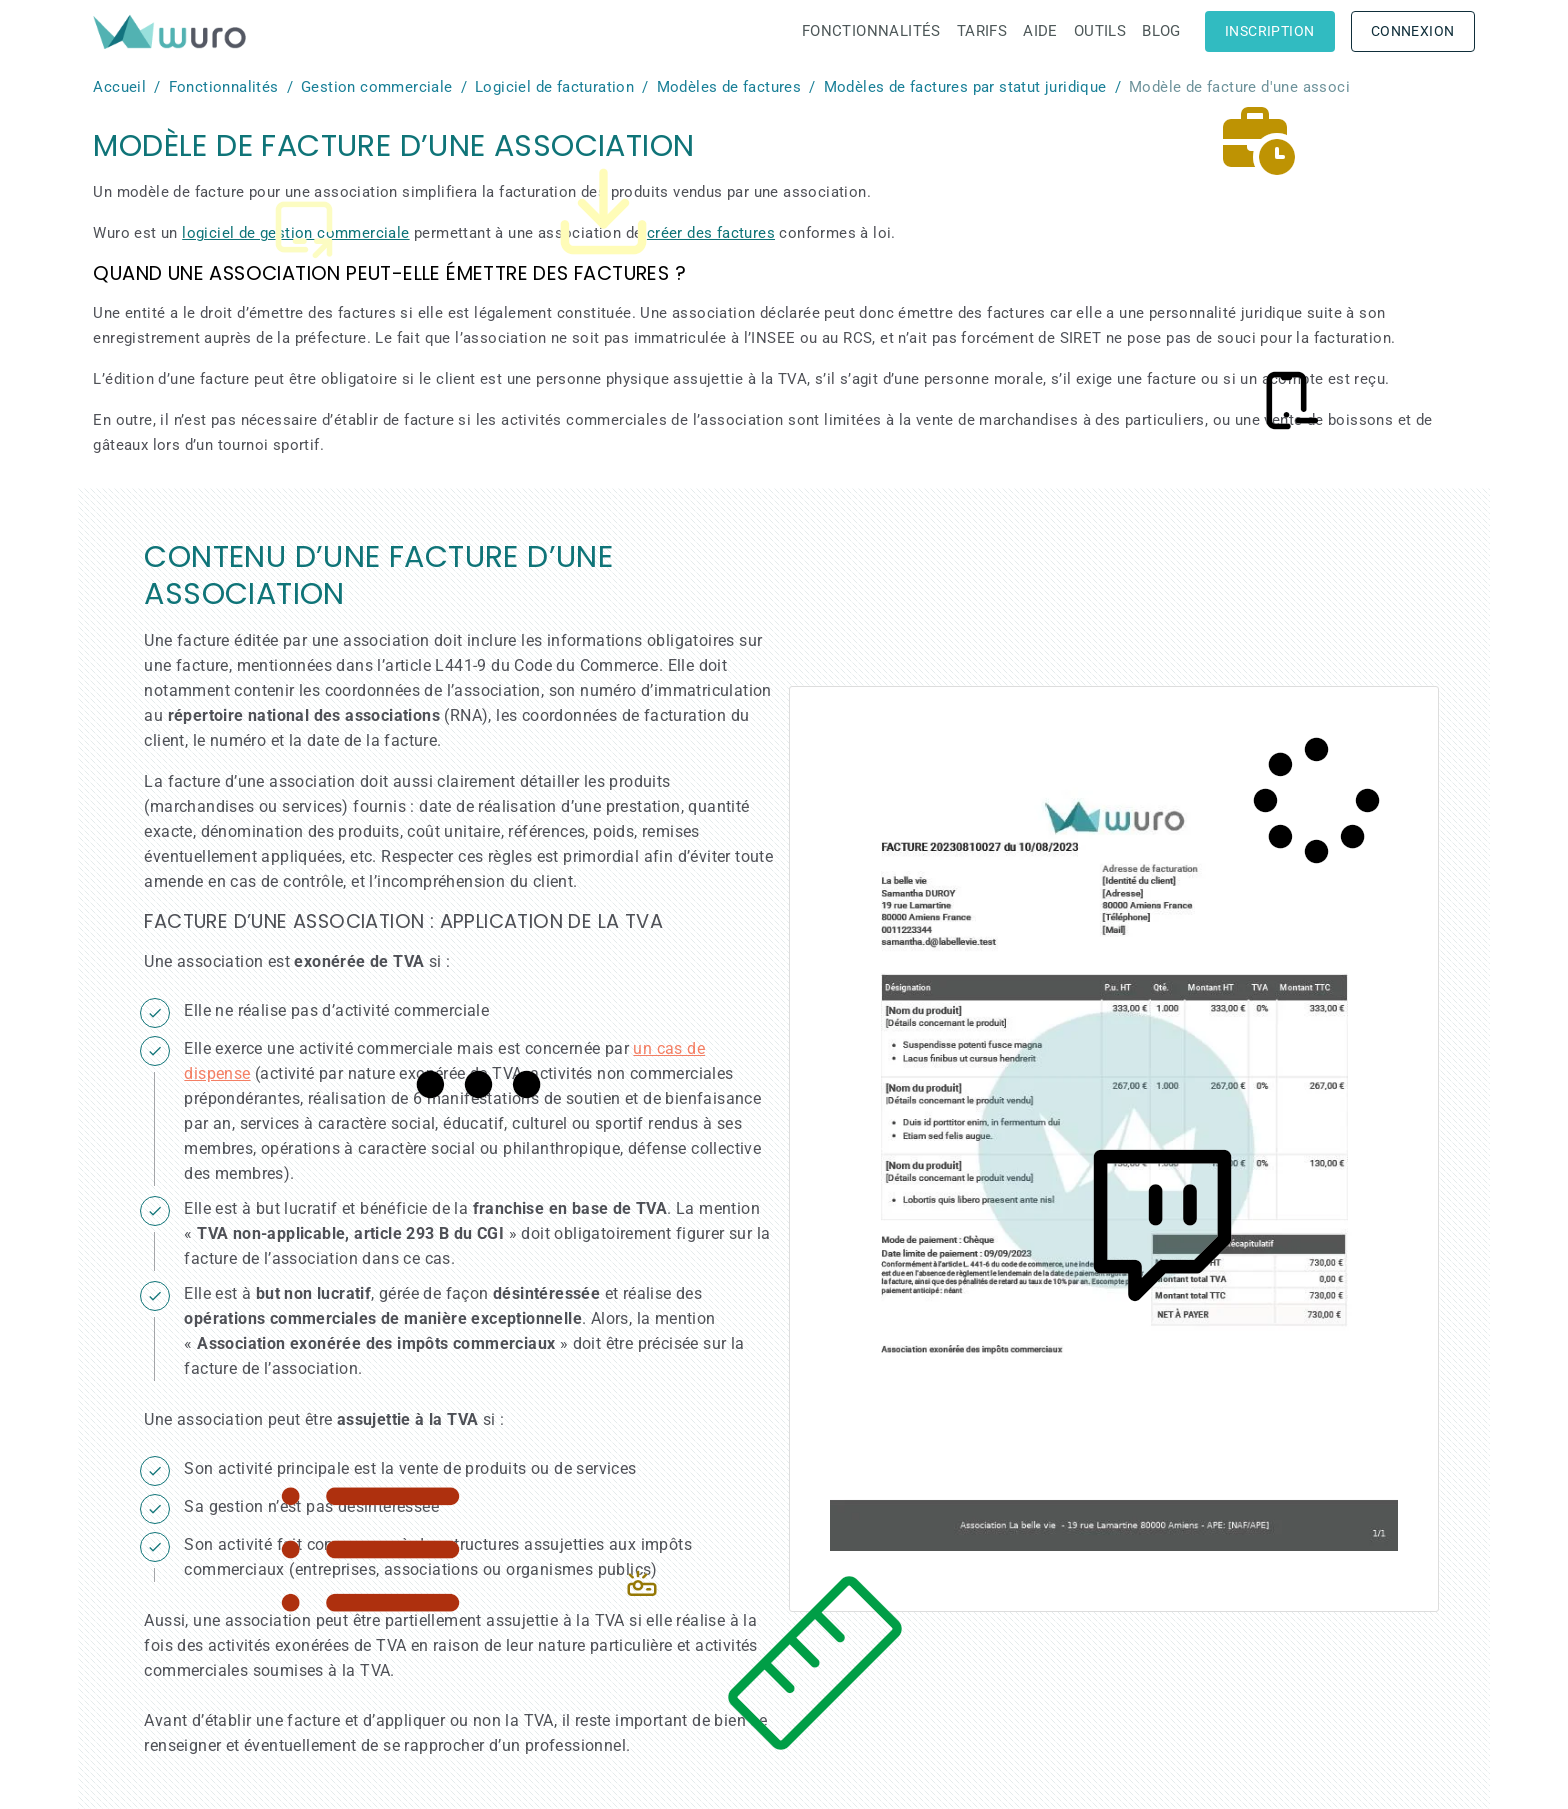 The width and height of the screenshot is (1568, 1809). What do you see at coordinates (815, 1663) in the screenshot?
I see `access measurement tools` at bounding box center [815, 1663].